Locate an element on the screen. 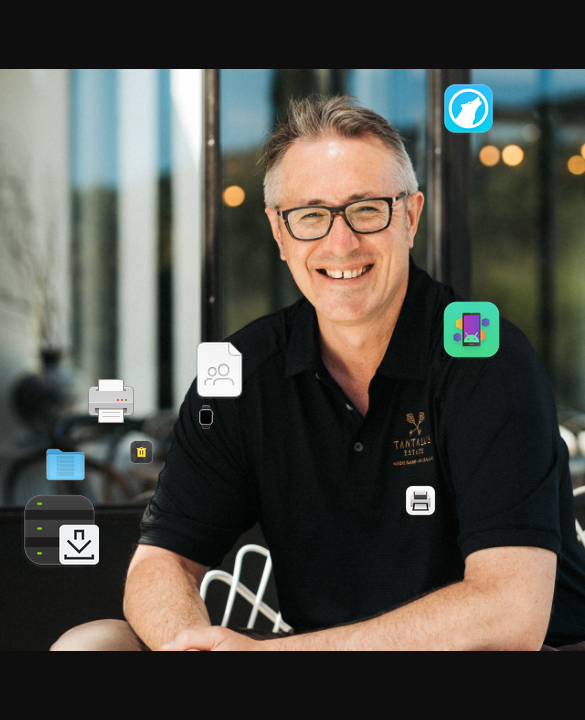 The height and width of the screenshot is (720, 585). configure network server installation settings is located at coordinates (60, 531).